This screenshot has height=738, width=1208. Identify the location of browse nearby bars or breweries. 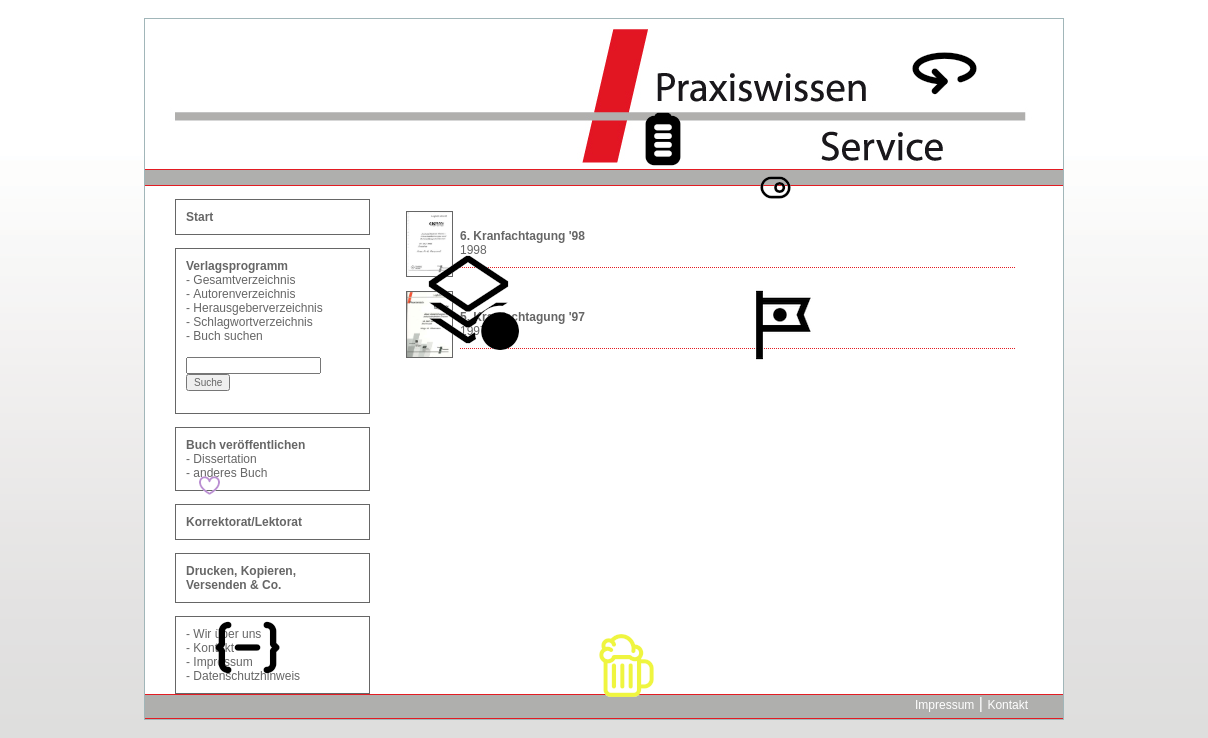
(626, 665).